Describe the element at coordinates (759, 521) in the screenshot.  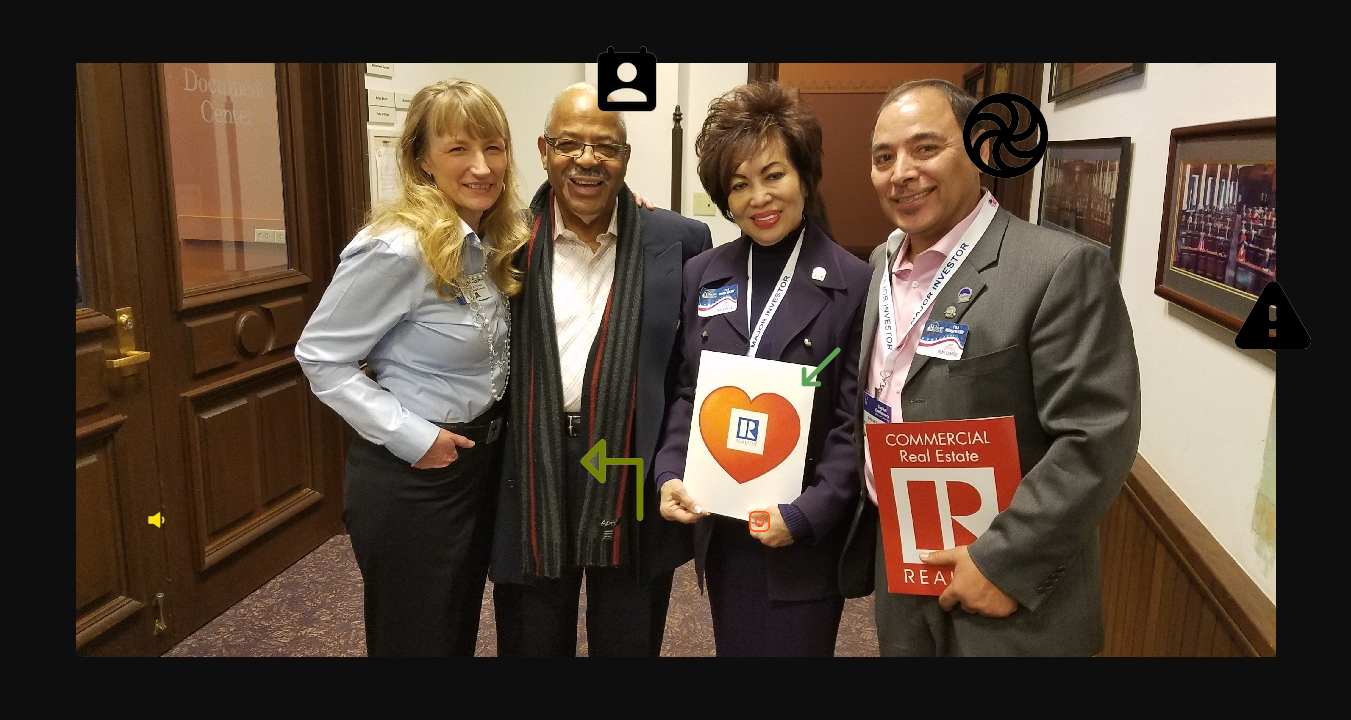
I see `open instagram app` at that location.